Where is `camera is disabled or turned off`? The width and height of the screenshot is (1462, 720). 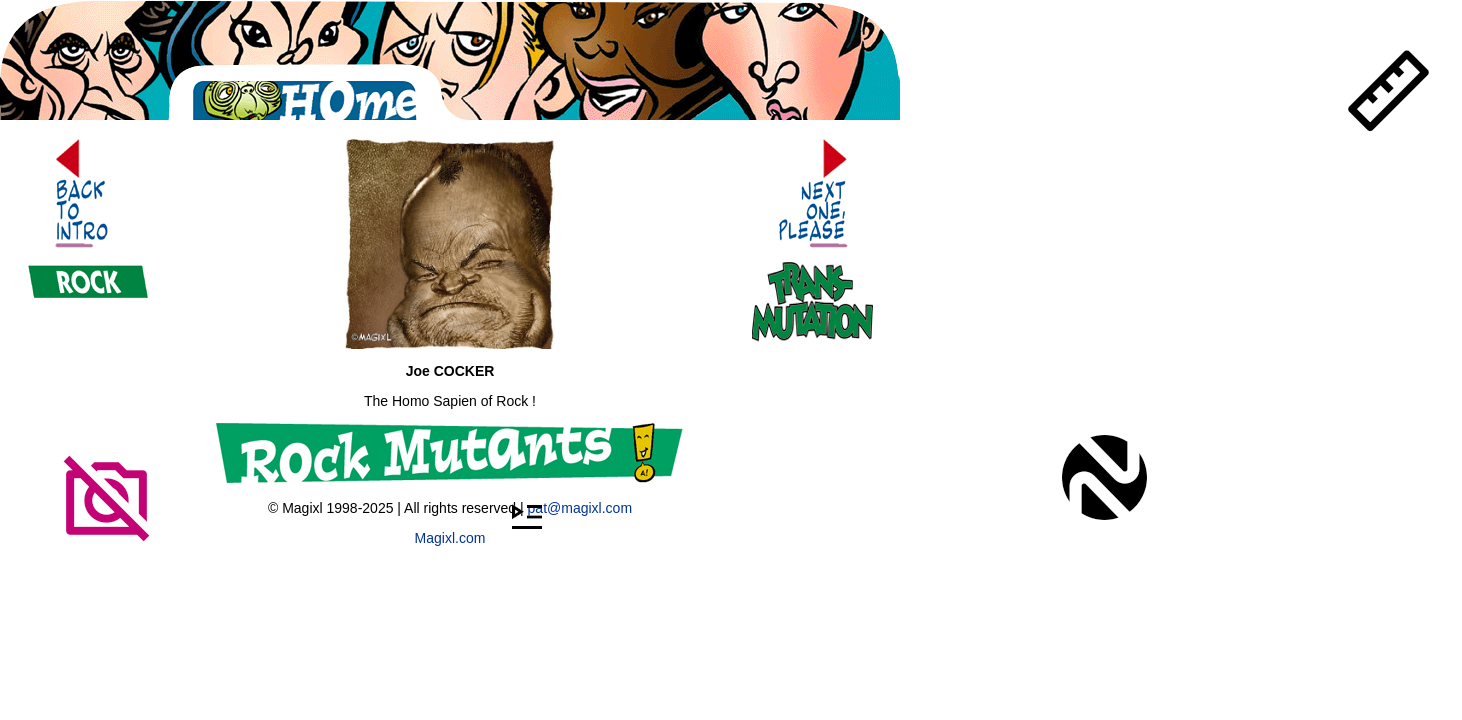
camera is disabled or turned off is located at coordinates (106, 498).